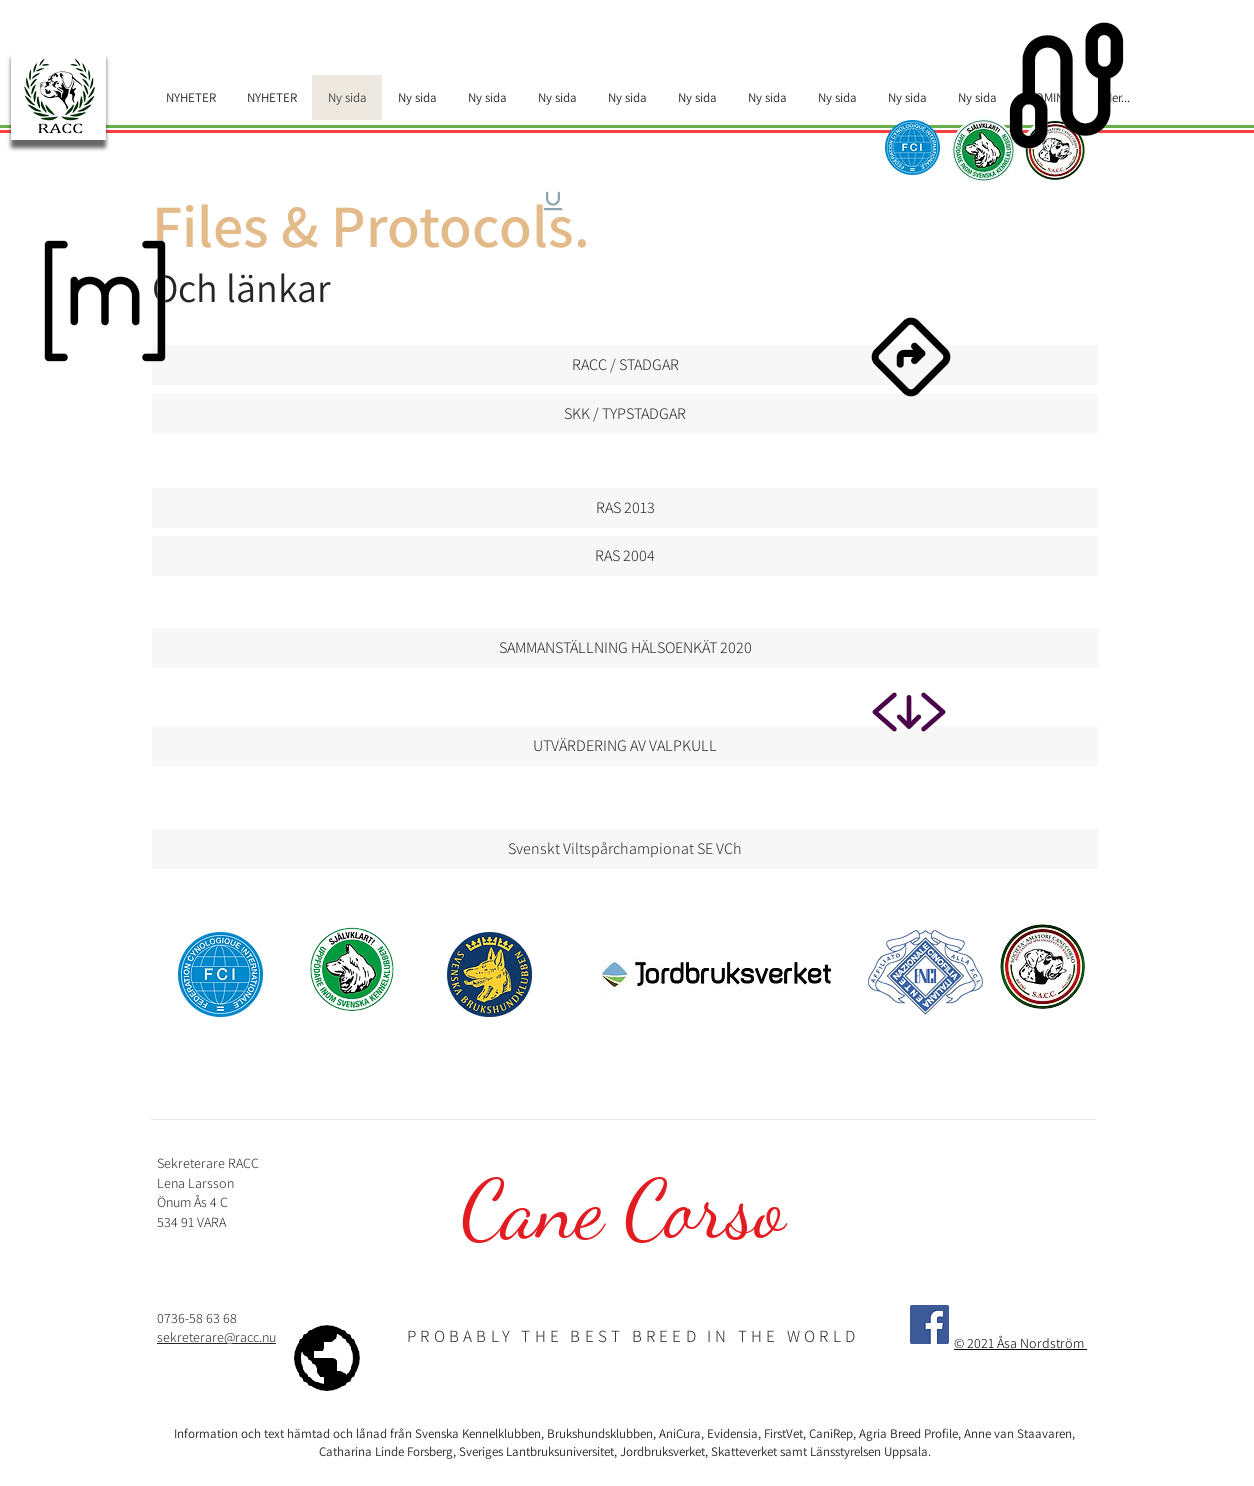  Describe the element at coordinates (909, 712) in the screenshot. I see `download source code or script files` at that location.